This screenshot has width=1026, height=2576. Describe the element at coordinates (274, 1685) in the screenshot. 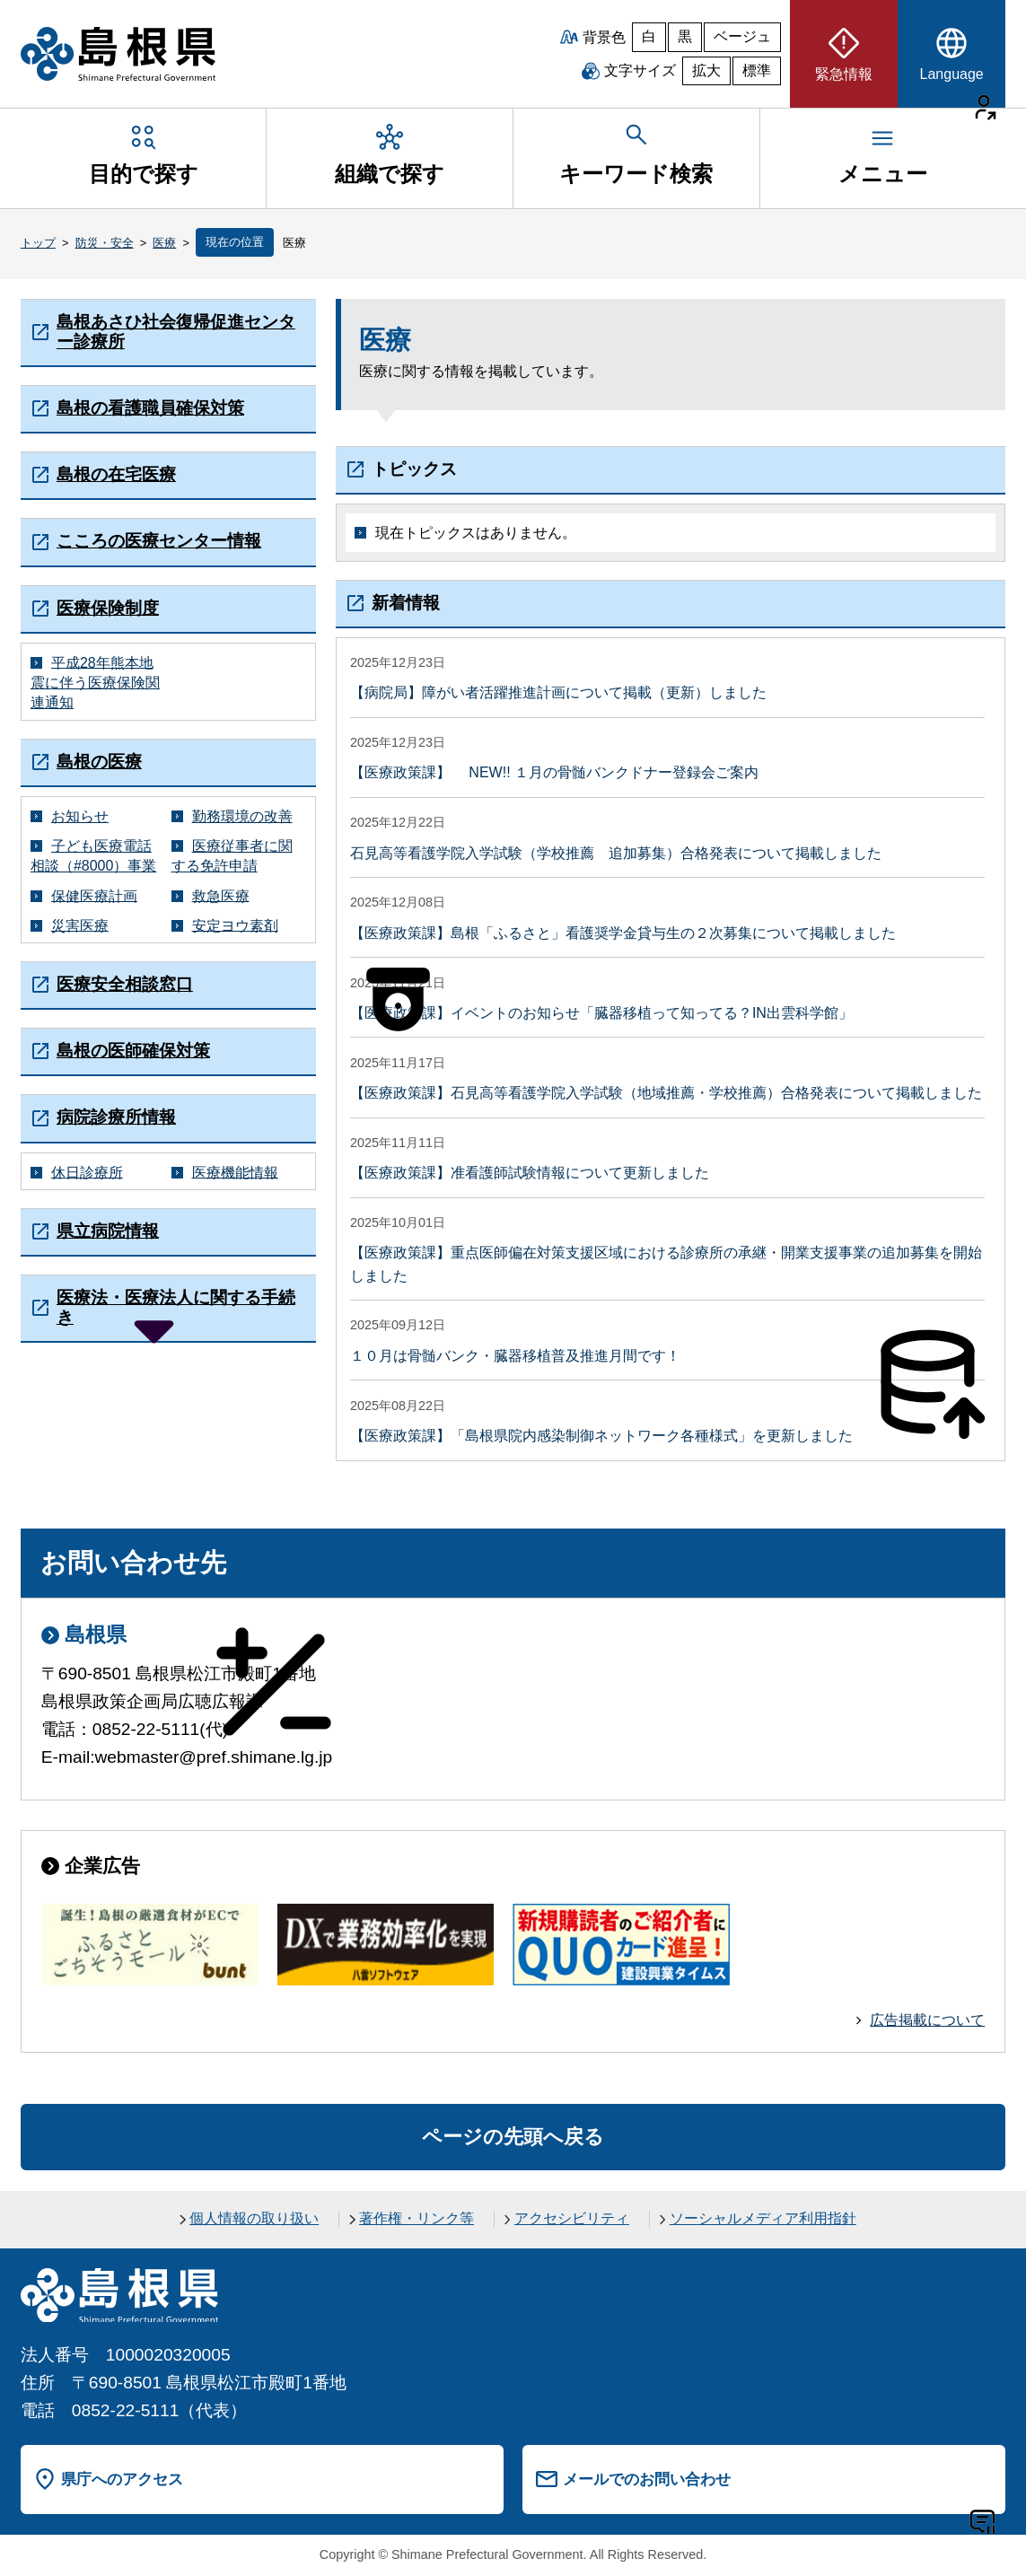

I see `toggle between adding and subtracting values` at that location.